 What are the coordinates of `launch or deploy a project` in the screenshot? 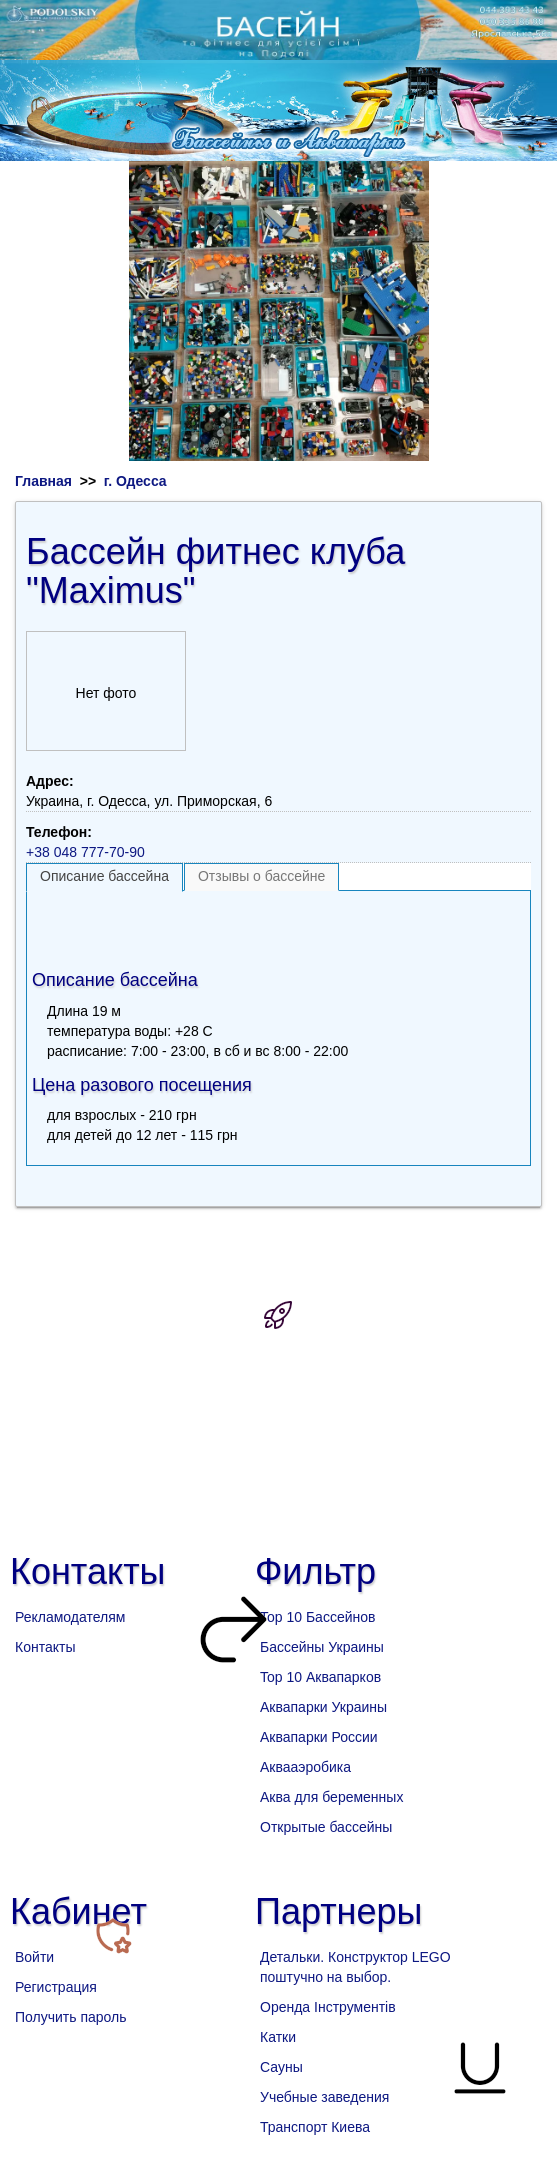 It's located at (278, 1315).